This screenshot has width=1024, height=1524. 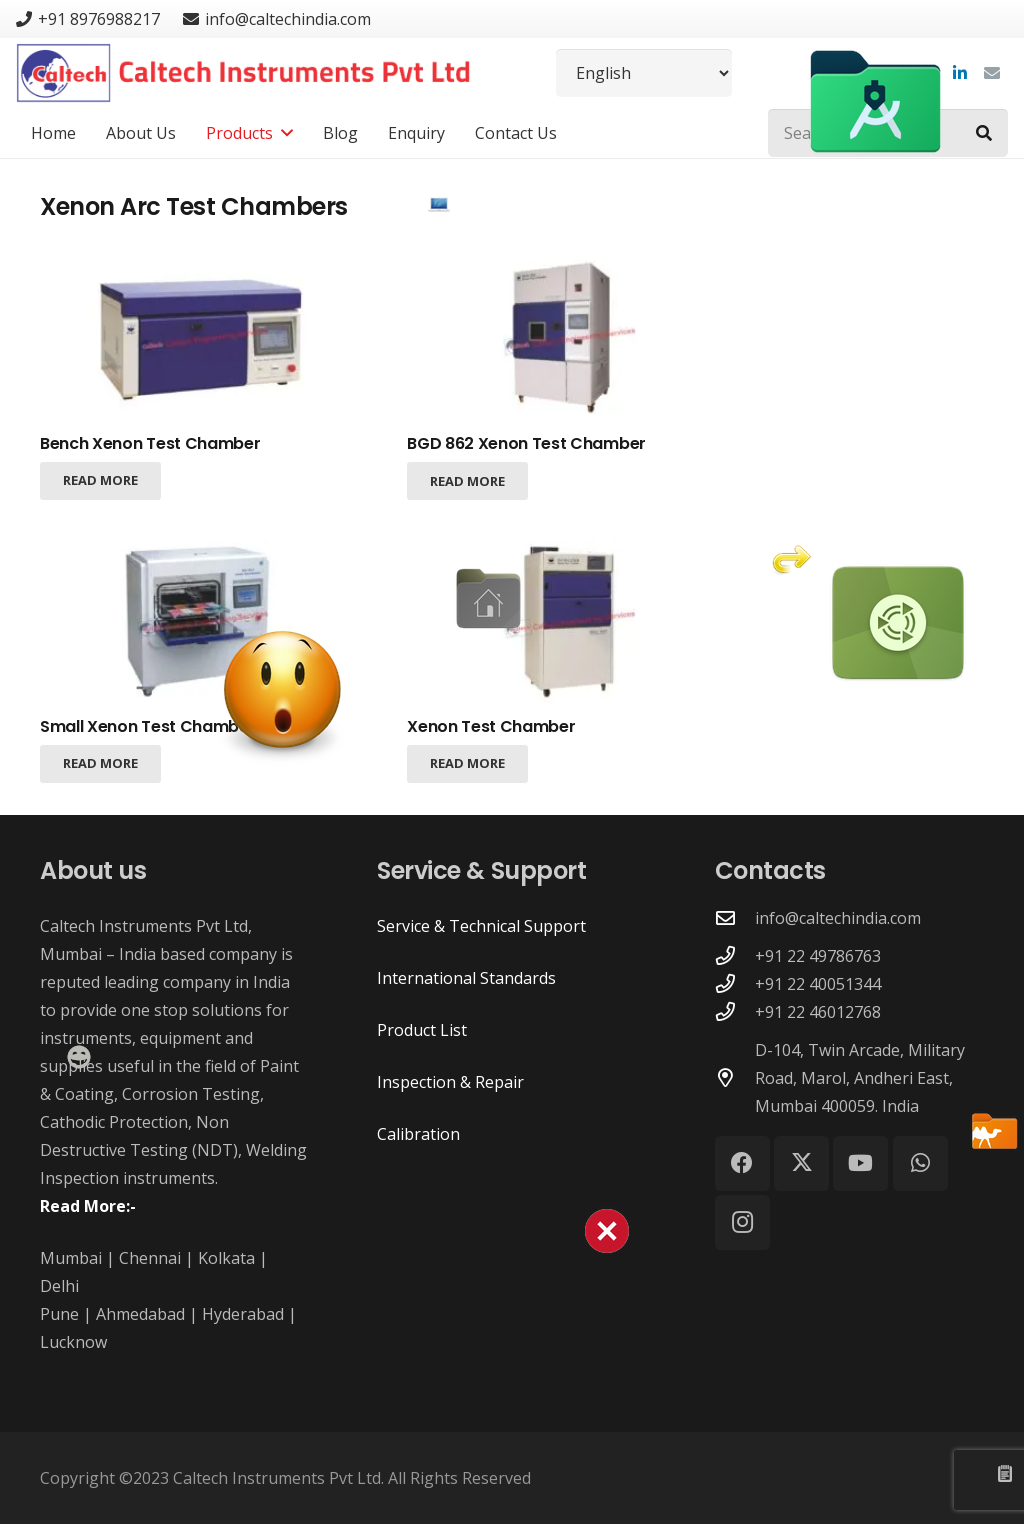 I want to click on folder containing OCaml programming files, so click(x=994, y=1132).